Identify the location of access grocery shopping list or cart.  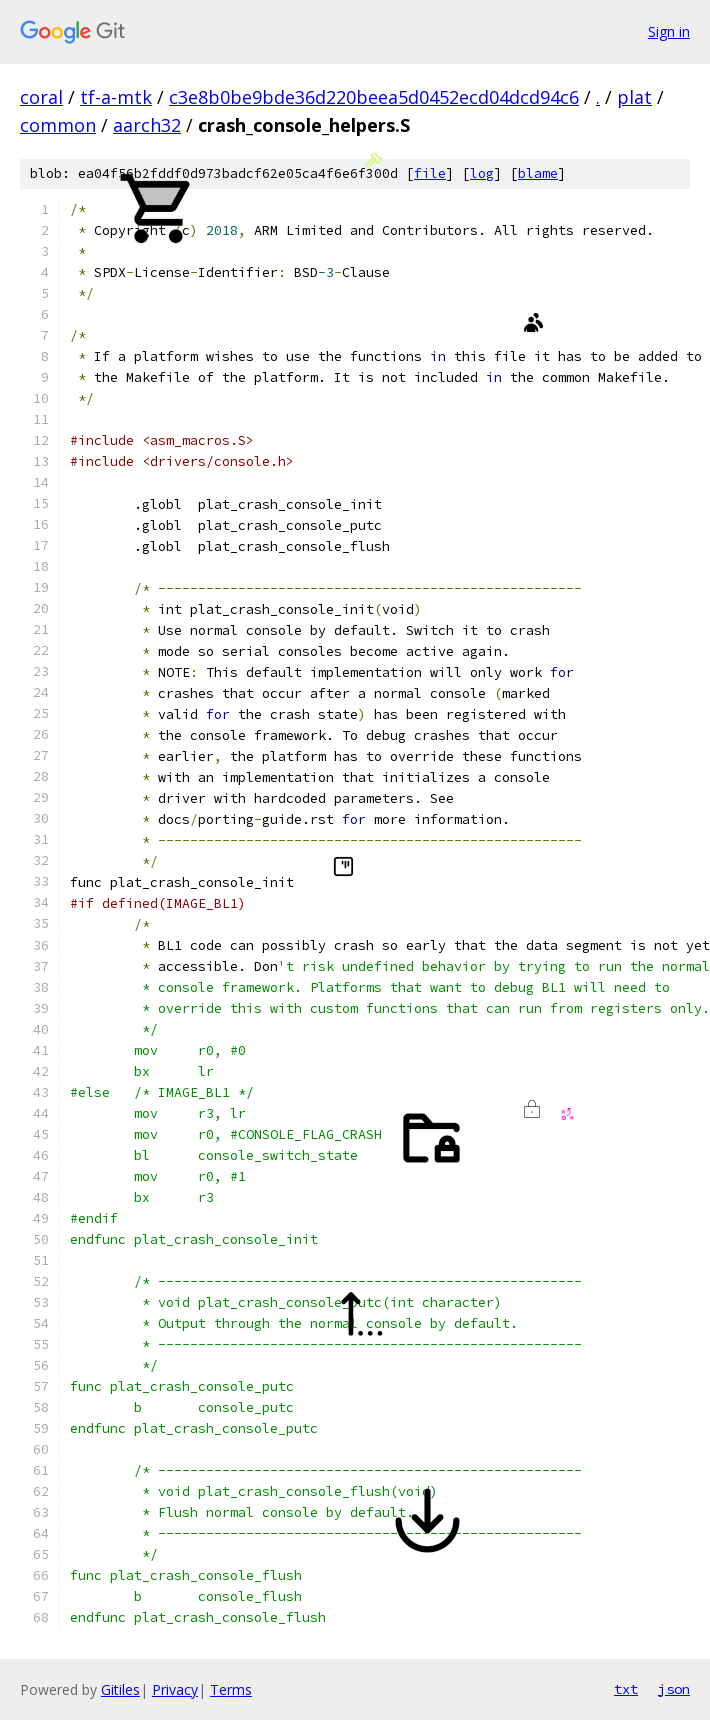
(158, 208).